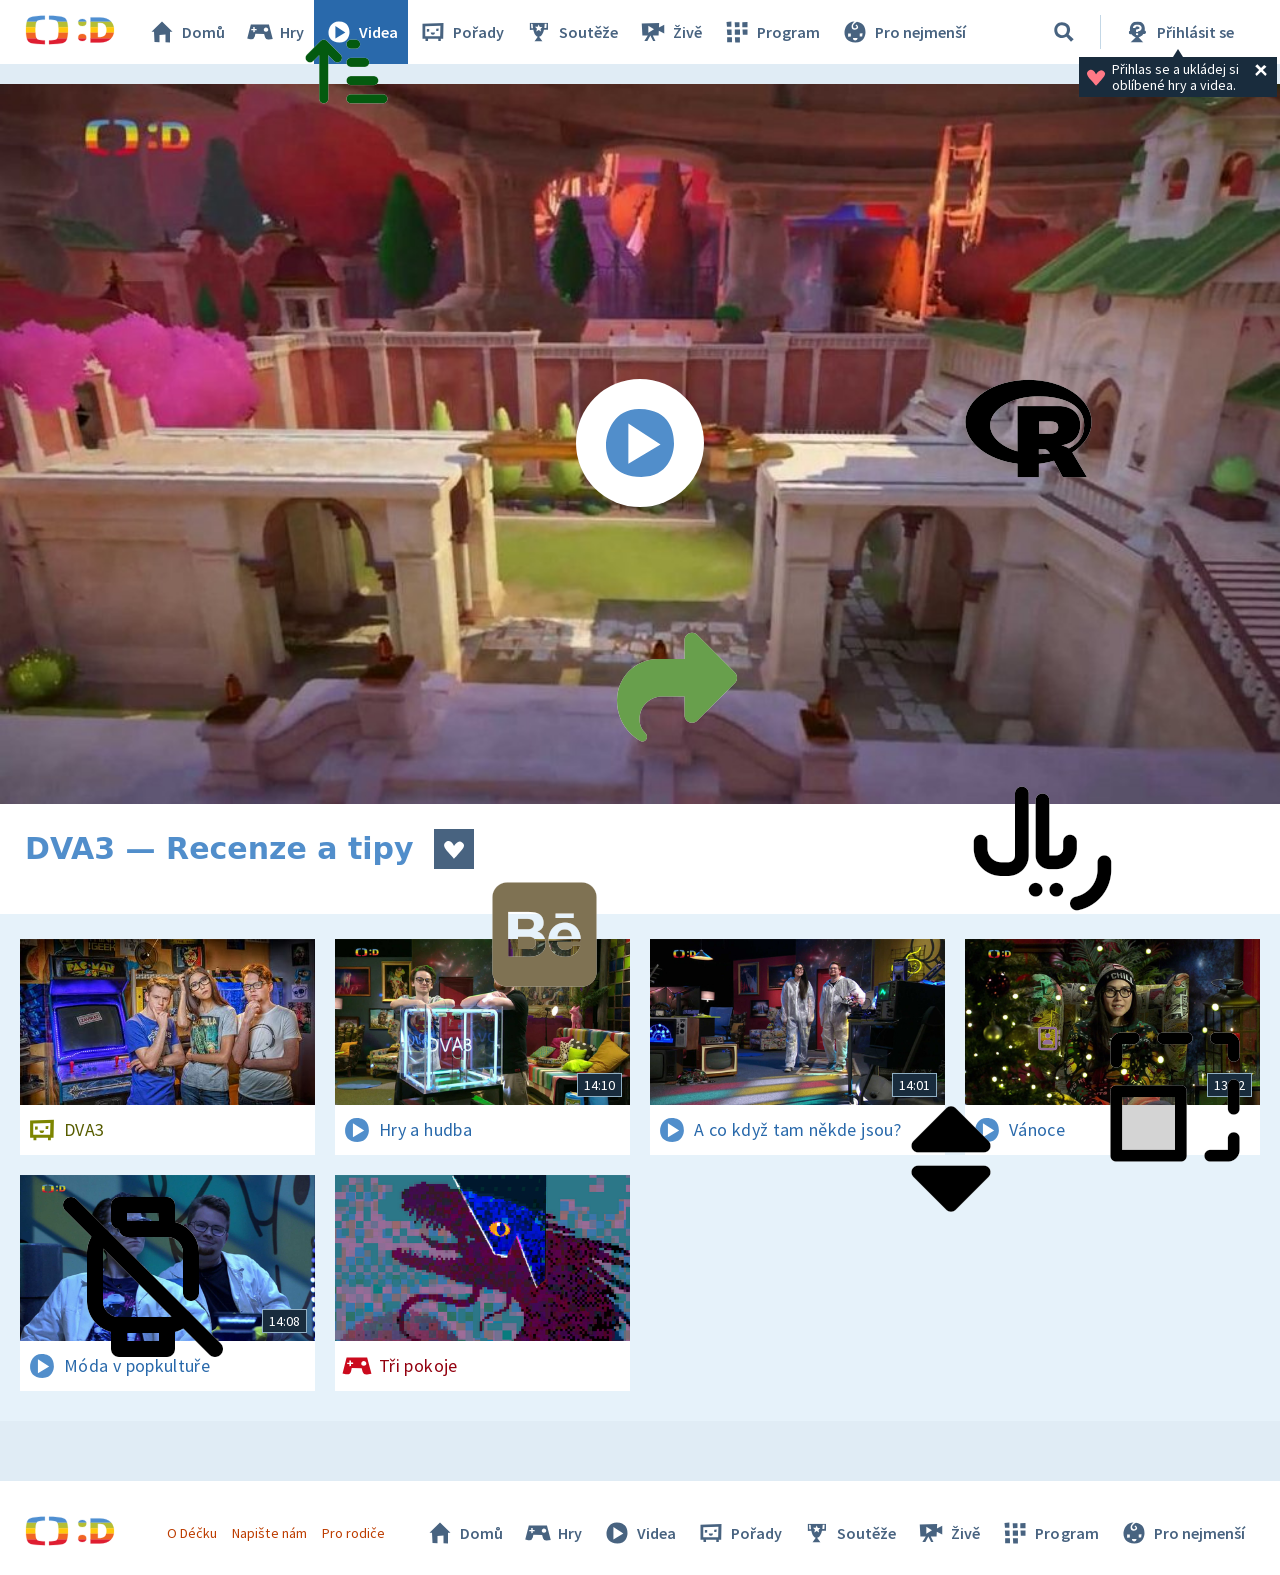  Describe the element at coordinates (677, 689) in the screenshot. I see `share this content` at that location.